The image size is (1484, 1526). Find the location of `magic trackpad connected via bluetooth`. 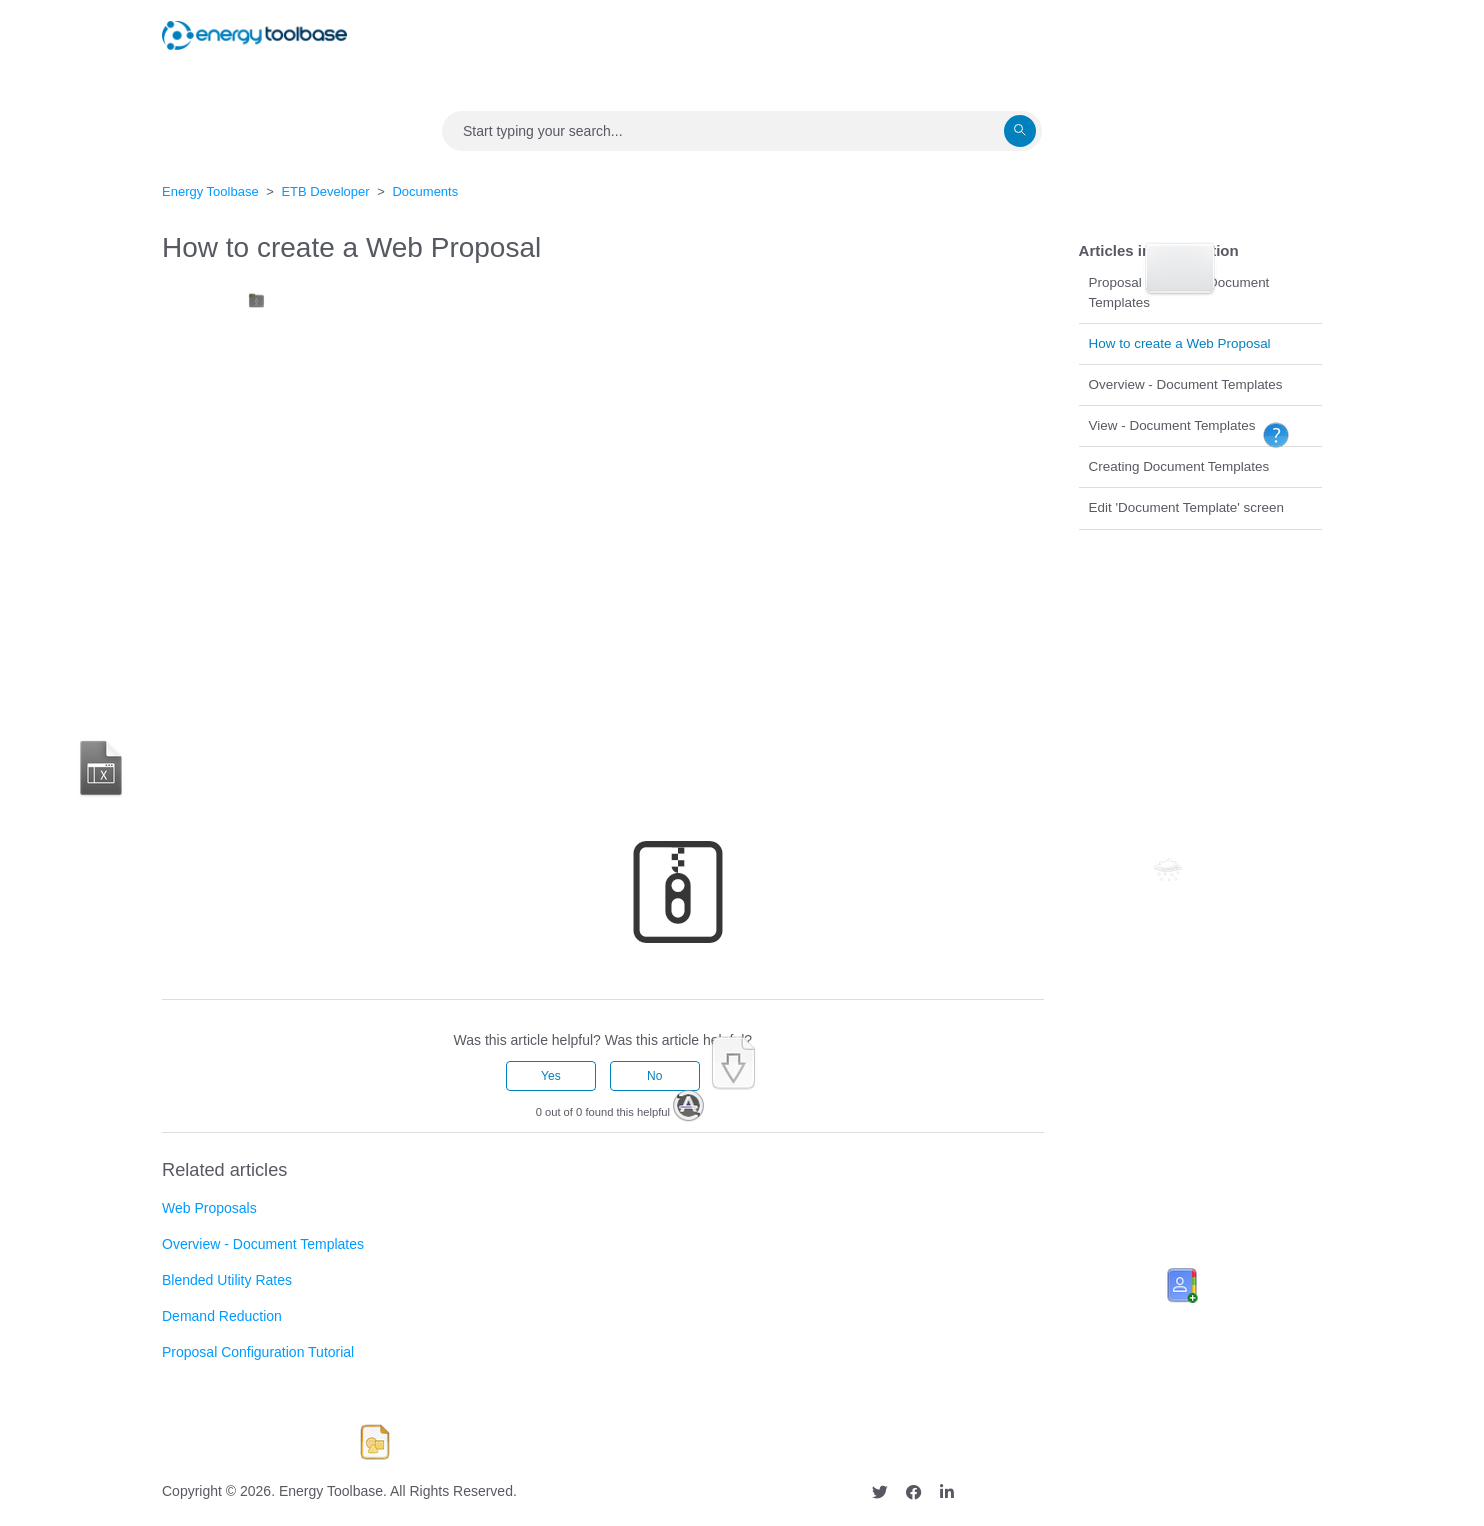

magic trackpad connected via bluetooth is located at coordinates (1180, 268).